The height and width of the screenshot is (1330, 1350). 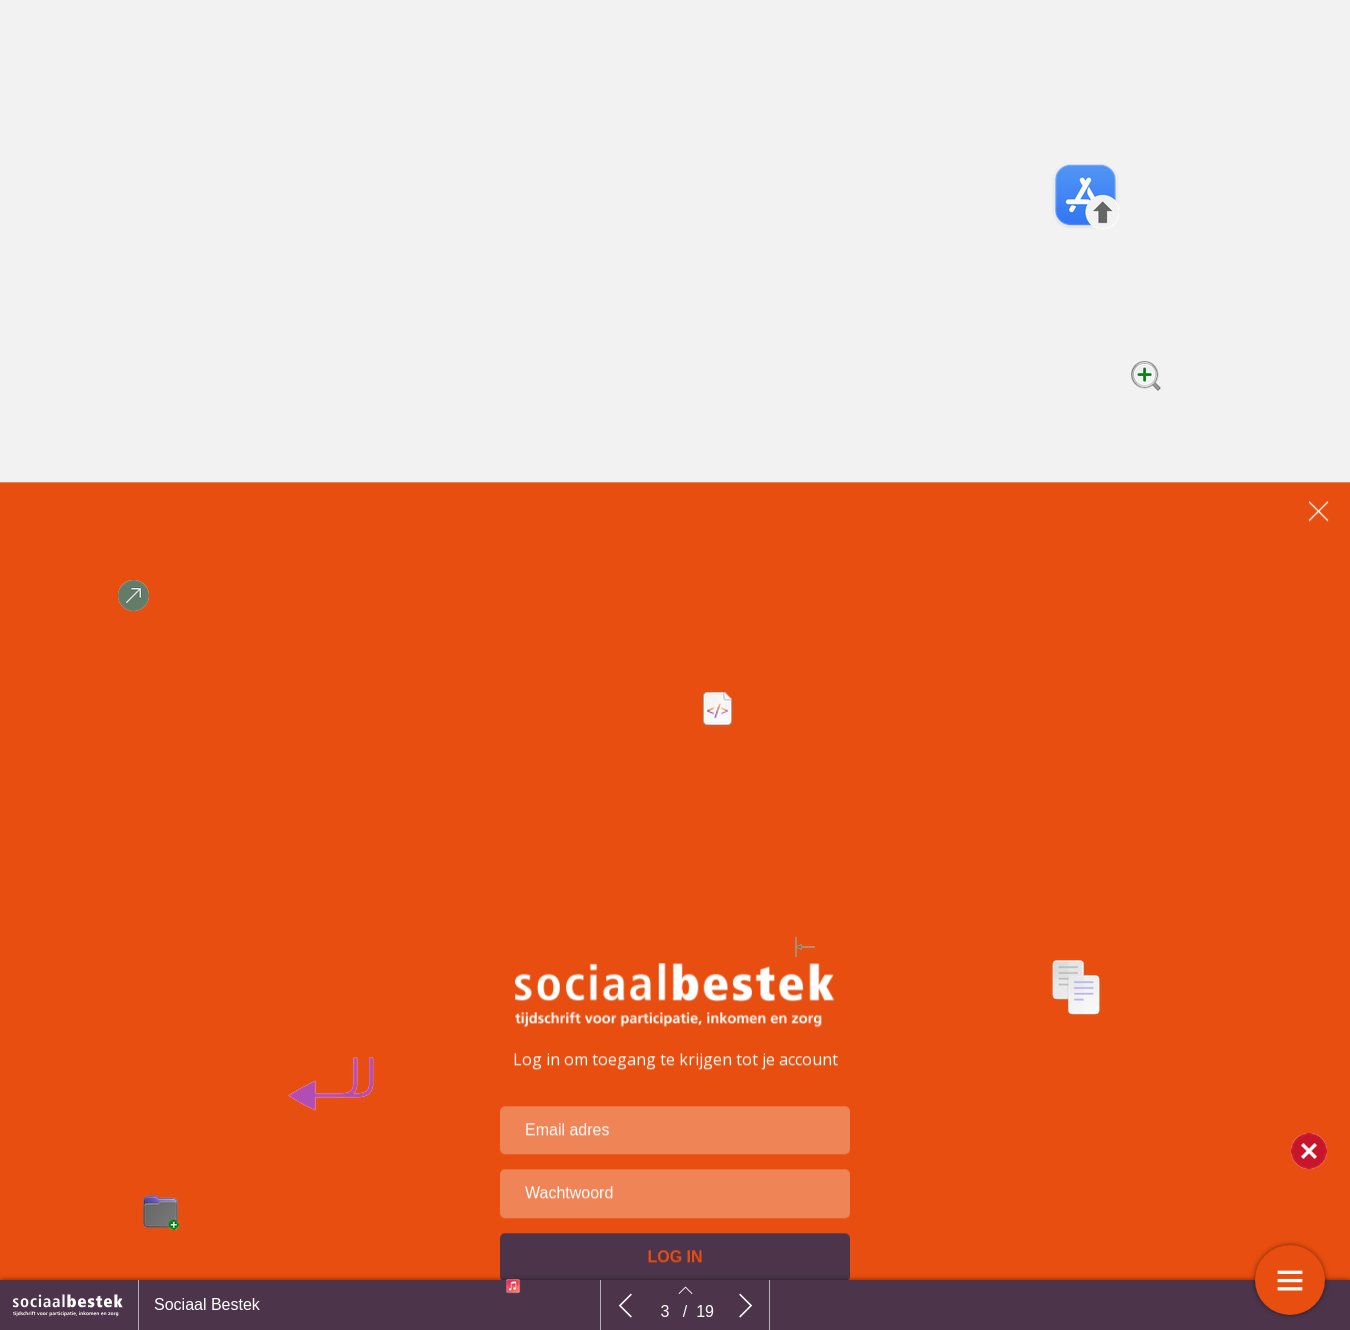 What do you see at coordinates (160, 1211) in the screenshot?
I see `create a new folder` at bounding box center [160, 1211].